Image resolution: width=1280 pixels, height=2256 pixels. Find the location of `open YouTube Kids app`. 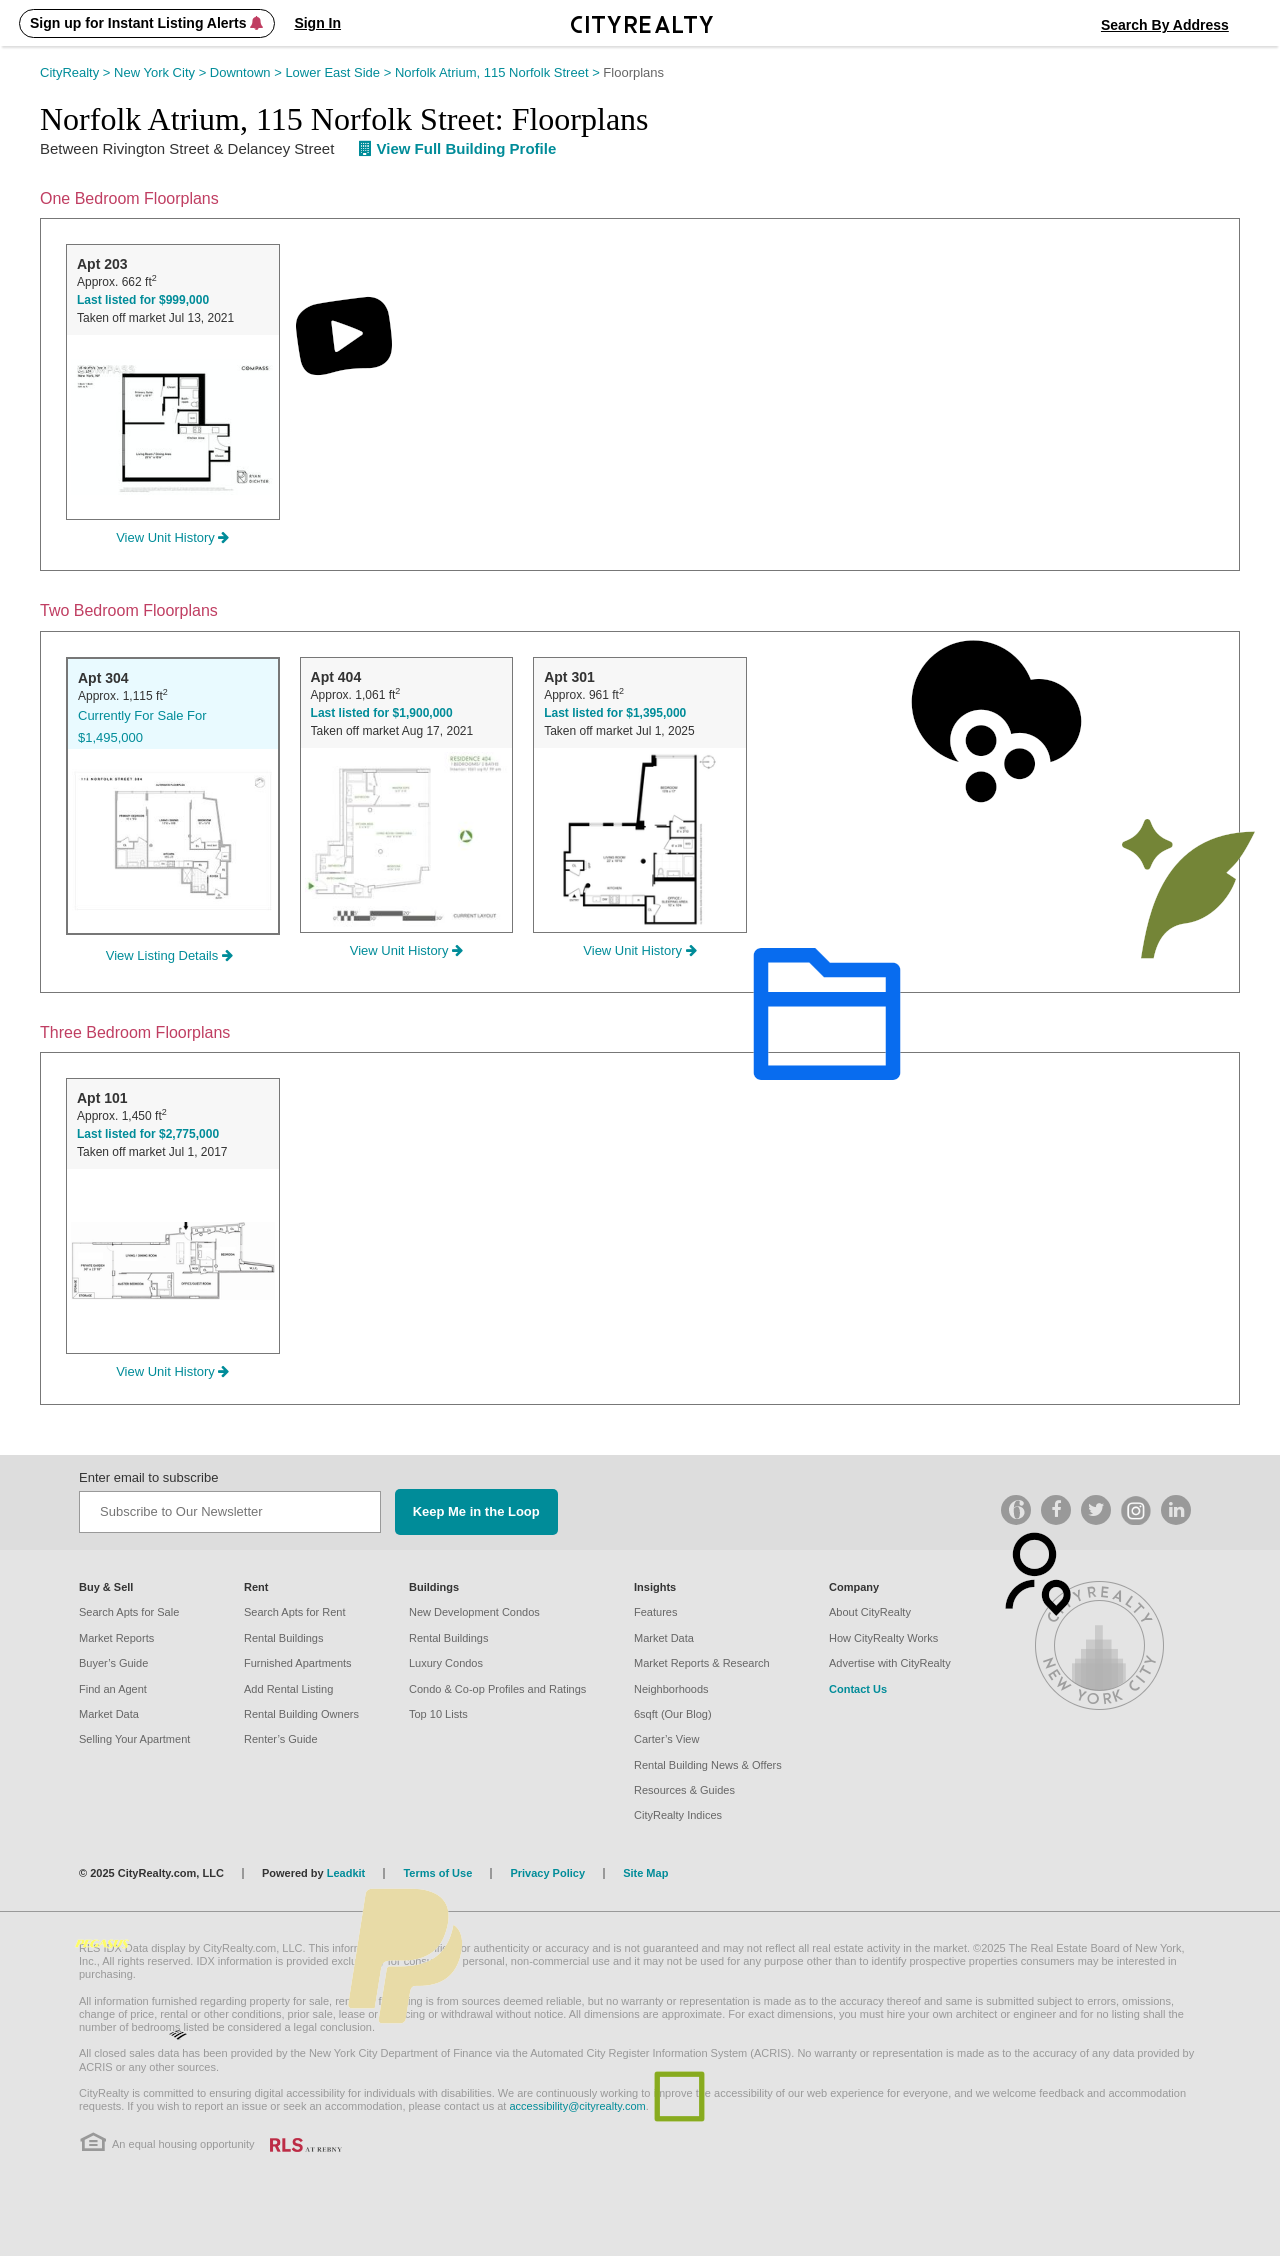

open YouTube Kids app is located at coordinates (344, 336).